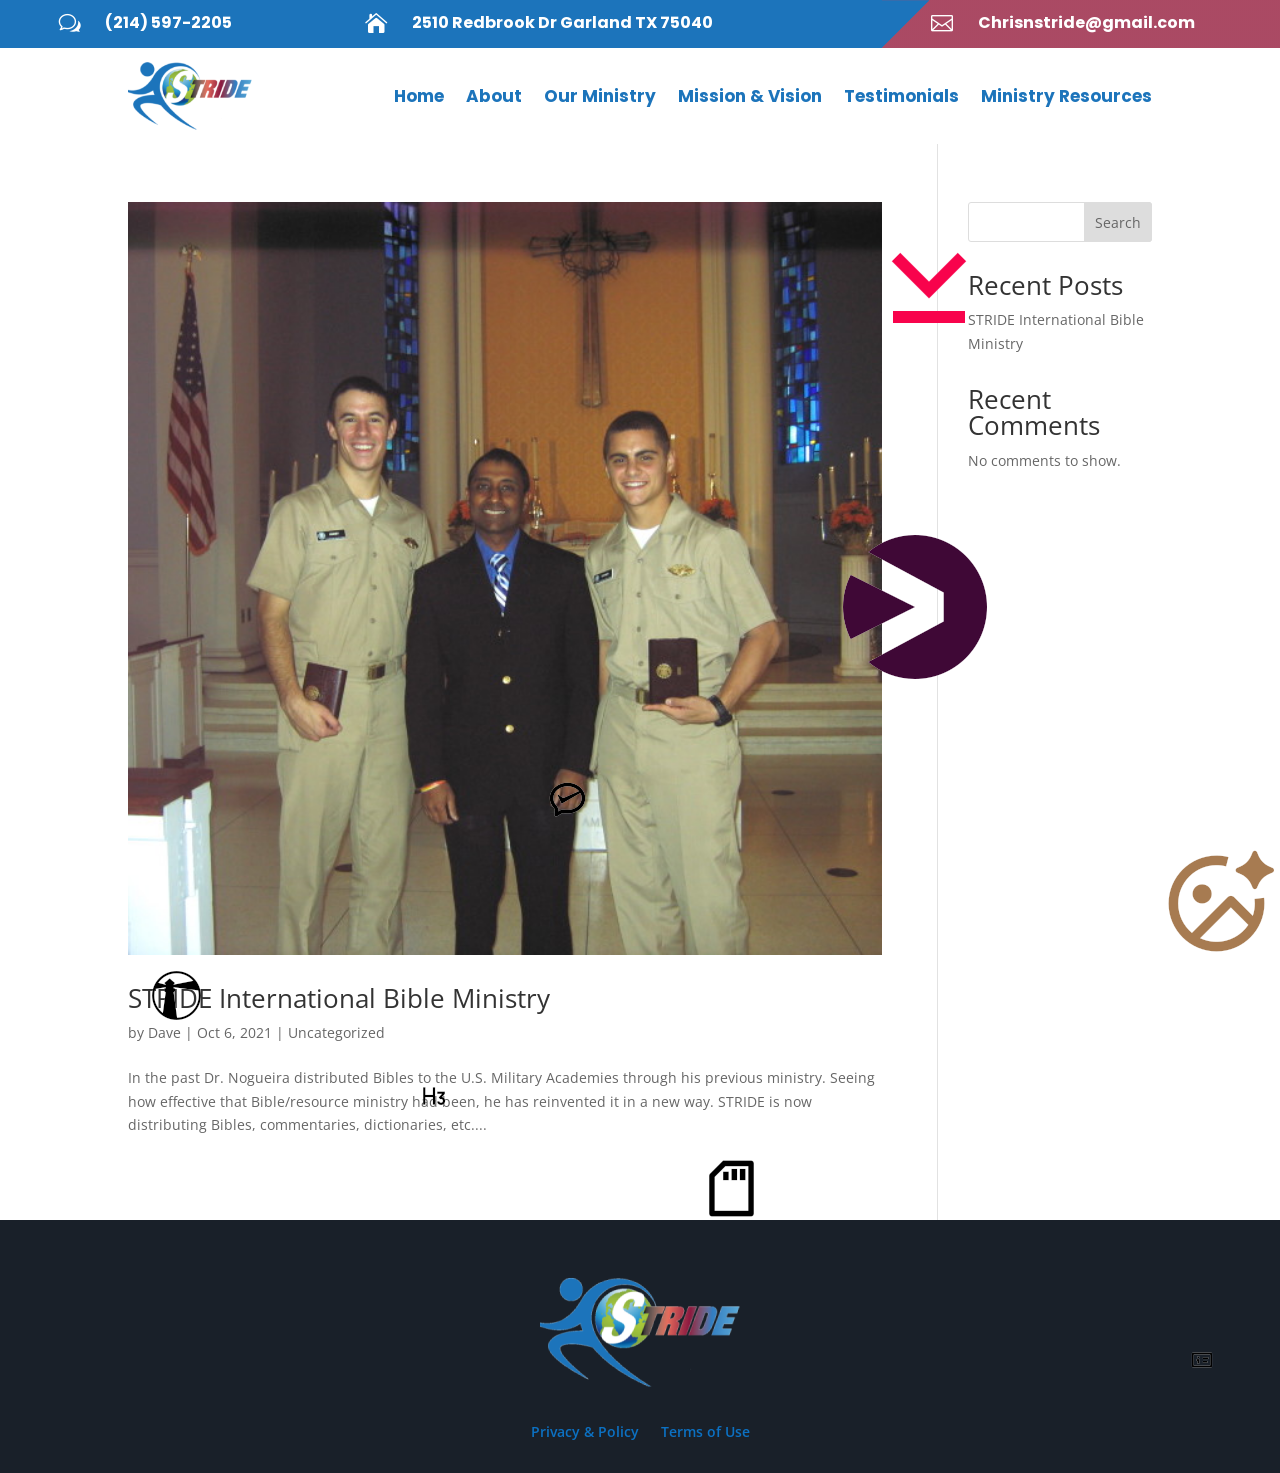 Image resolution: width=1280 pixels, height=1473 pixels. I want to click on generate AI-enhanced image, so click(1216, 903).